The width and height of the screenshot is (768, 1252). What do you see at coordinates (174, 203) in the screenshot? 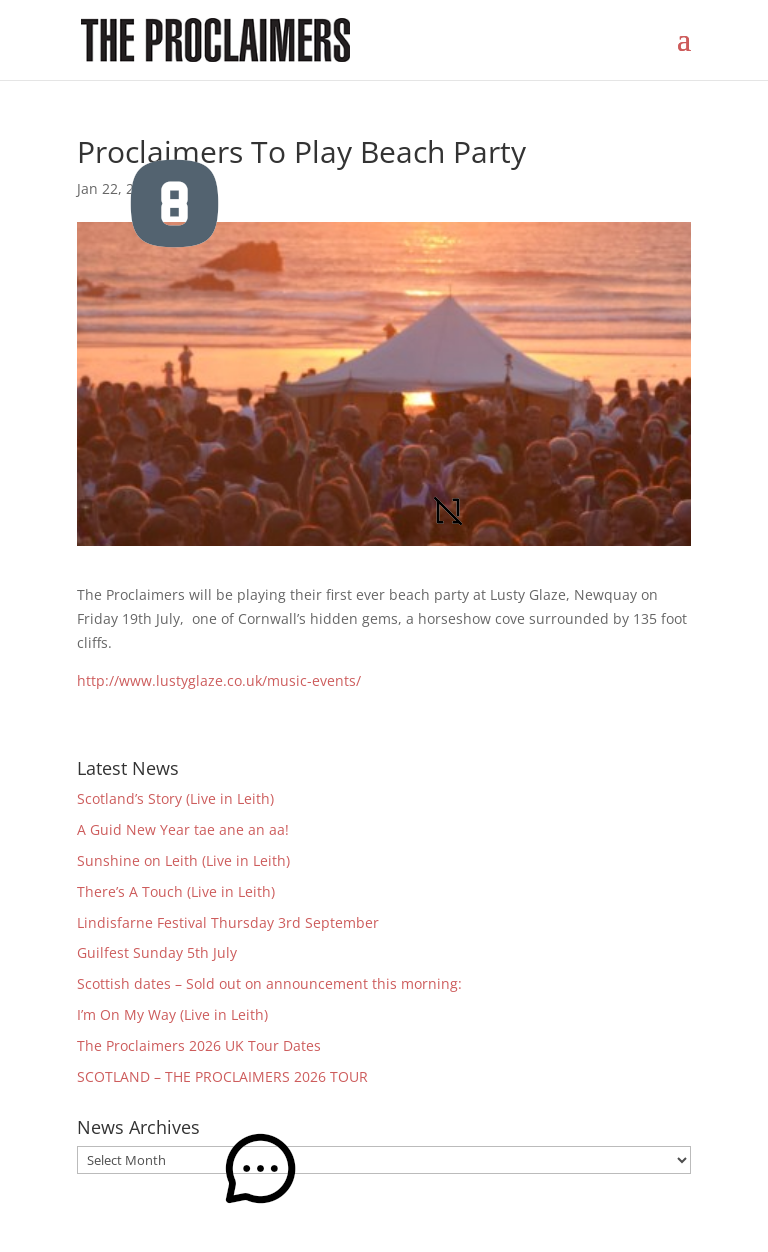
I see `indicates item number 8 in a list or sequence` at bounding box center [174, 203].